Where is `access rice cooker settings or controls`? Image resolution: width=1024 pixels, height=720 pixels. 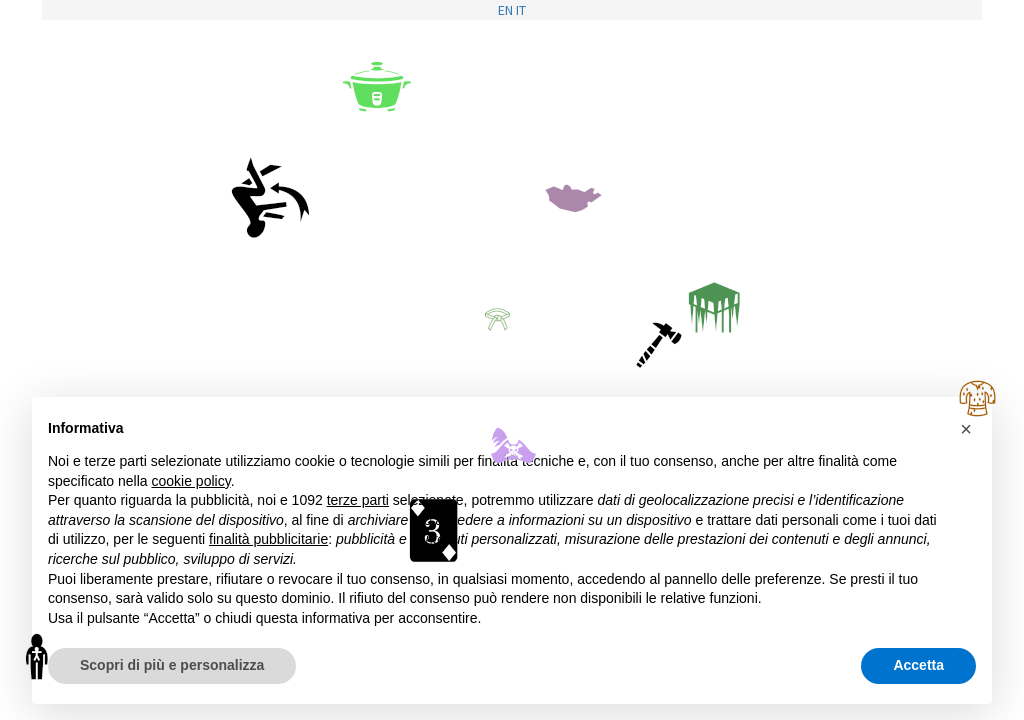
access rice cooker settings or controls is located at coordinates (377, 82).